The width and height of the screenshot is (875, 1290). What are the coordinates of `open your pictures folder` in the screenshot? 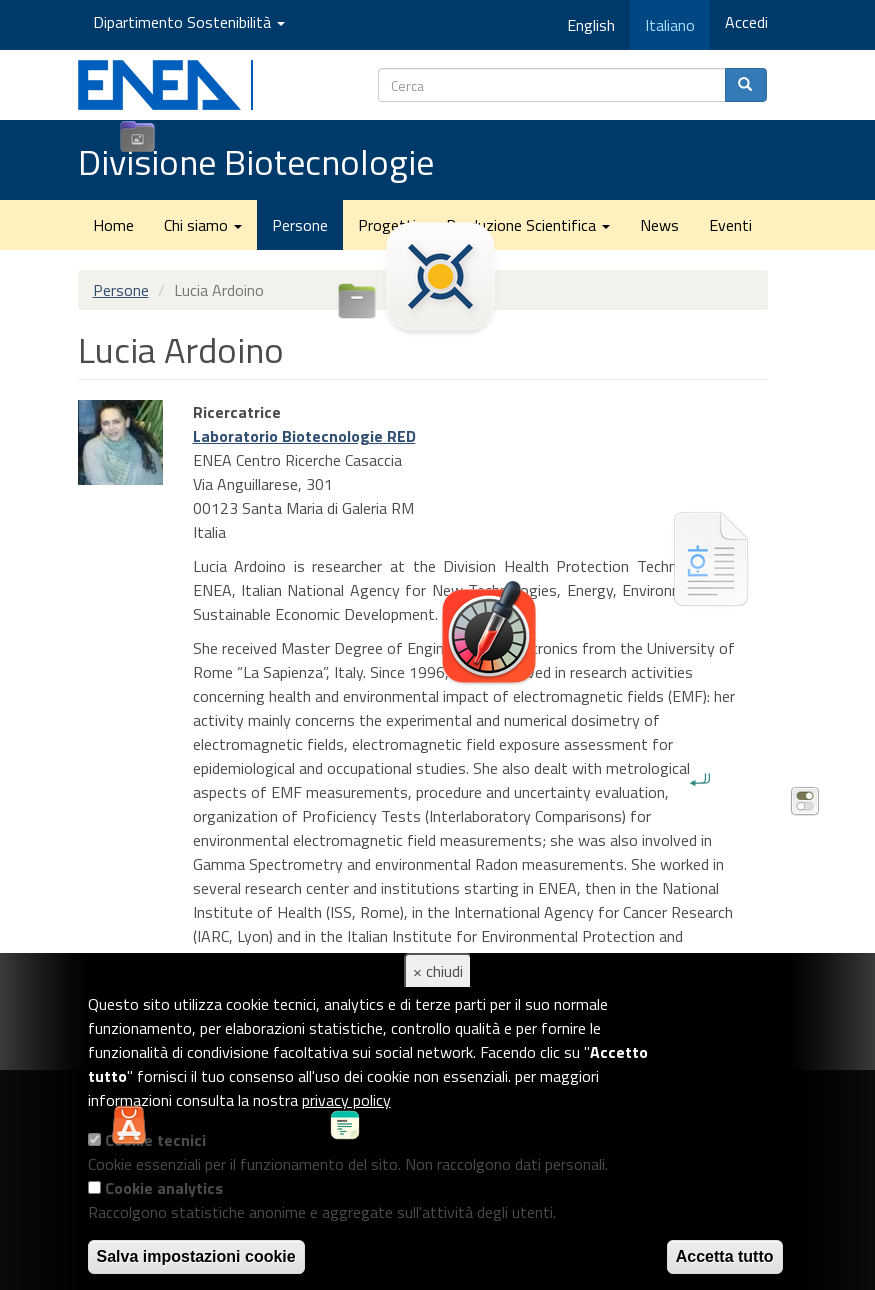 It's located at (137, 136).